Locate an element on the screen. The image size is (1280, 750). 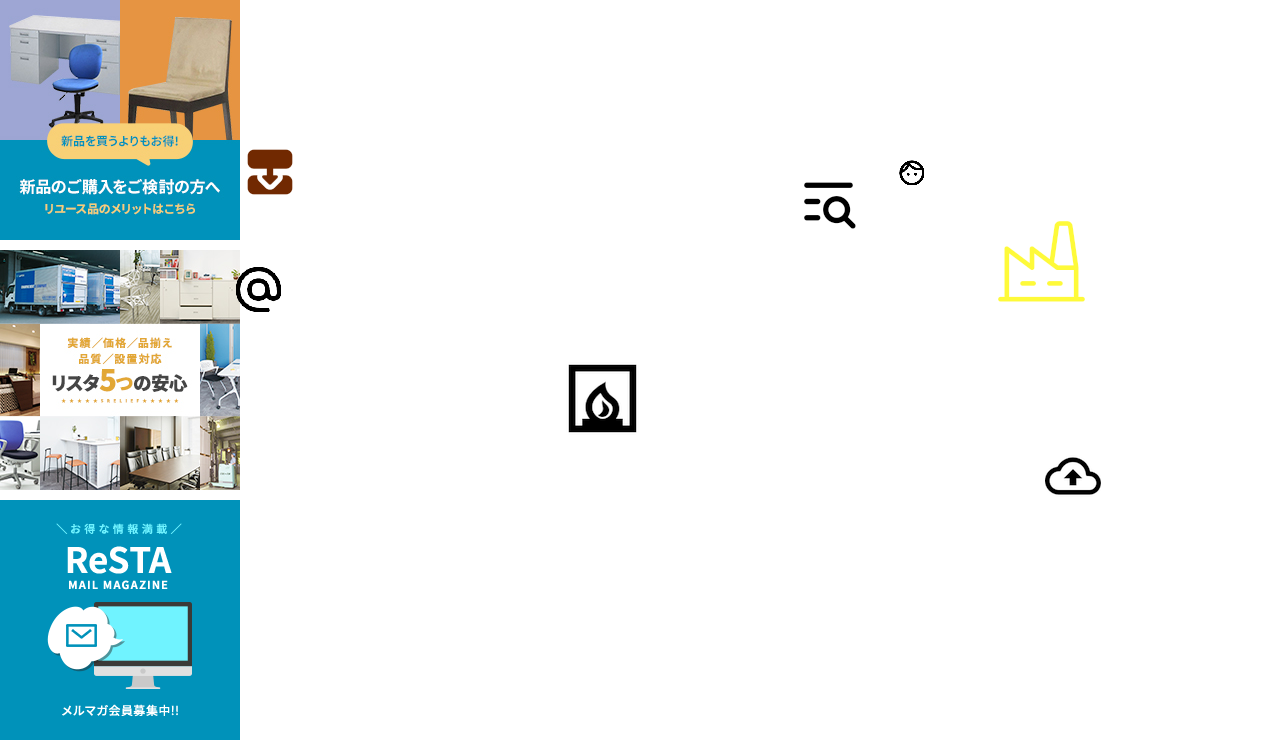
move to the next step in a workflow diagram is located at coordinates (270, 172).